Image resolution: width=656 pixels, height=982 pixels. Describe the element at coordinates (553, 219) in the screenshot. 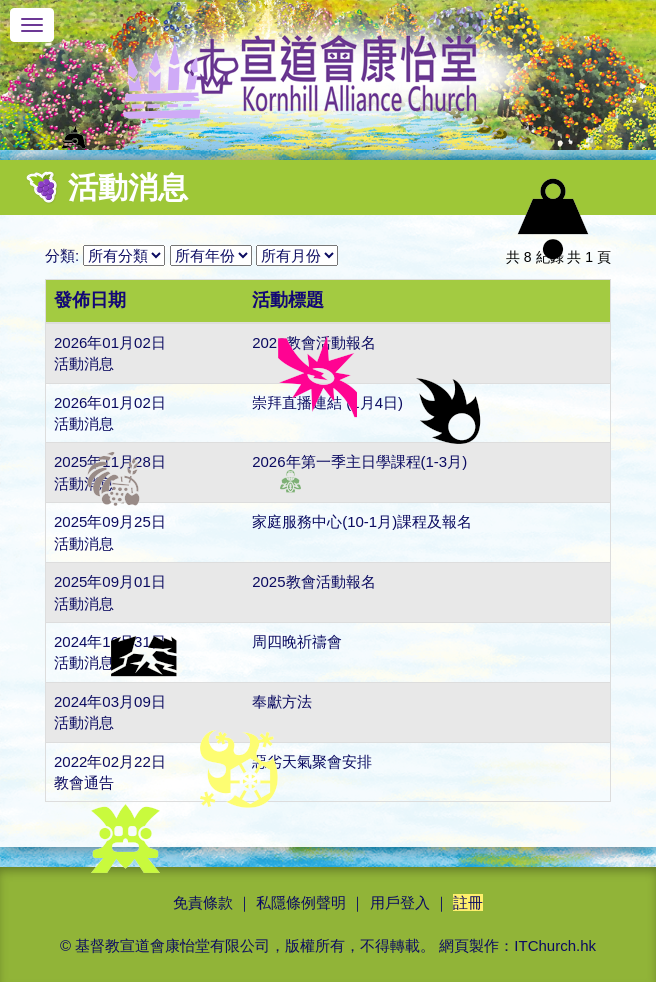

I see `indicates a crushing or weight-based attack in a game` at that location.